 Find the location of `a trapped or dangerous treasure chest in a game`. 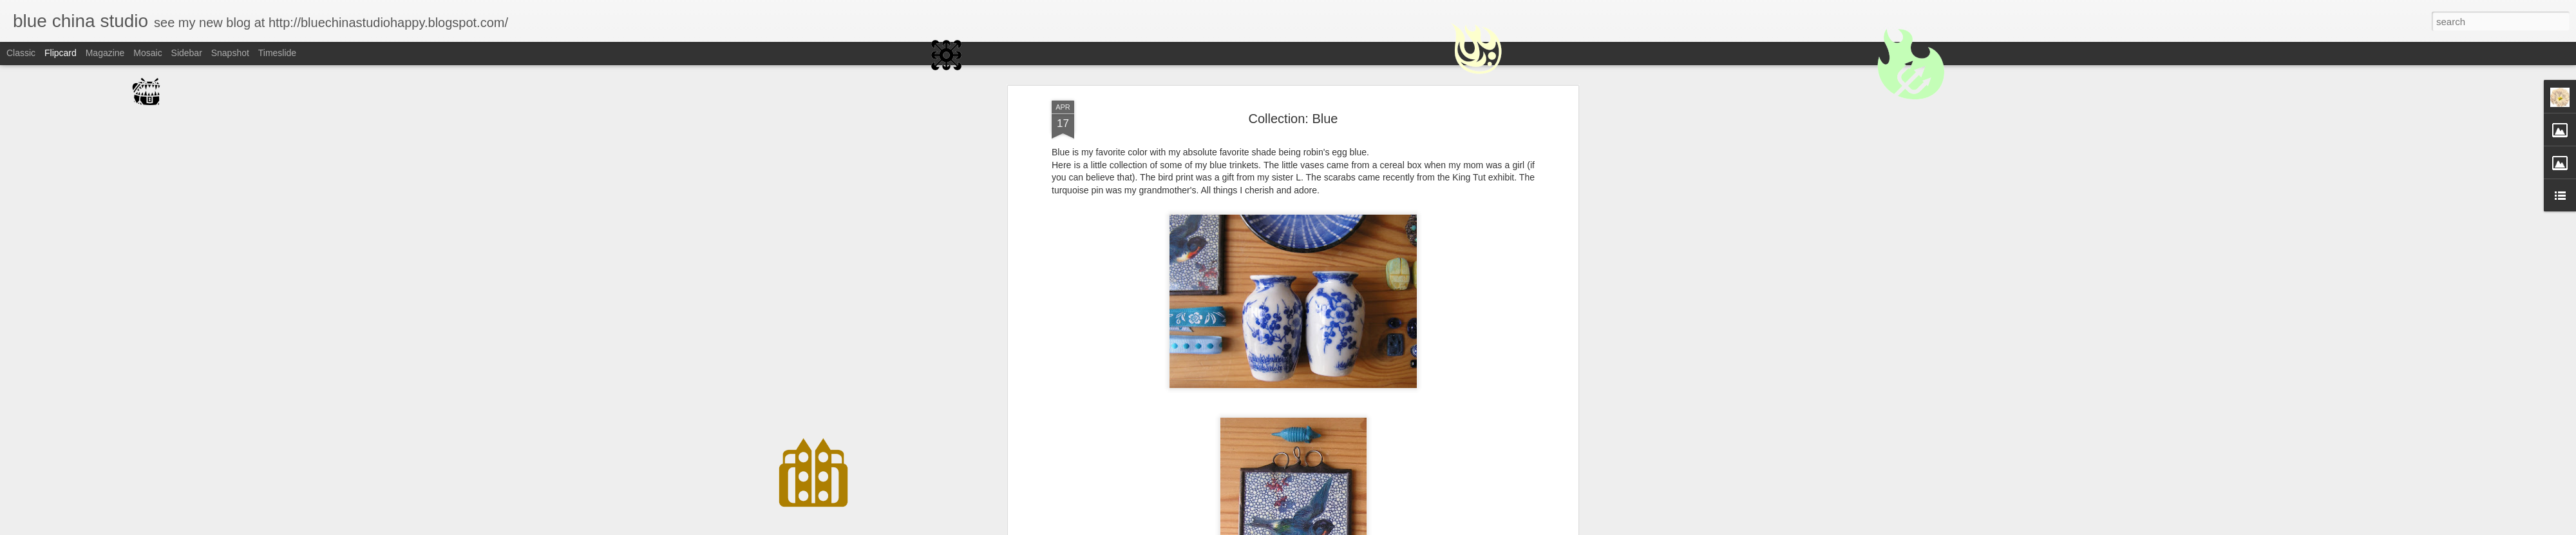

a trapped or dangerous treasure chest in a game is located at coordinates (146, 92).